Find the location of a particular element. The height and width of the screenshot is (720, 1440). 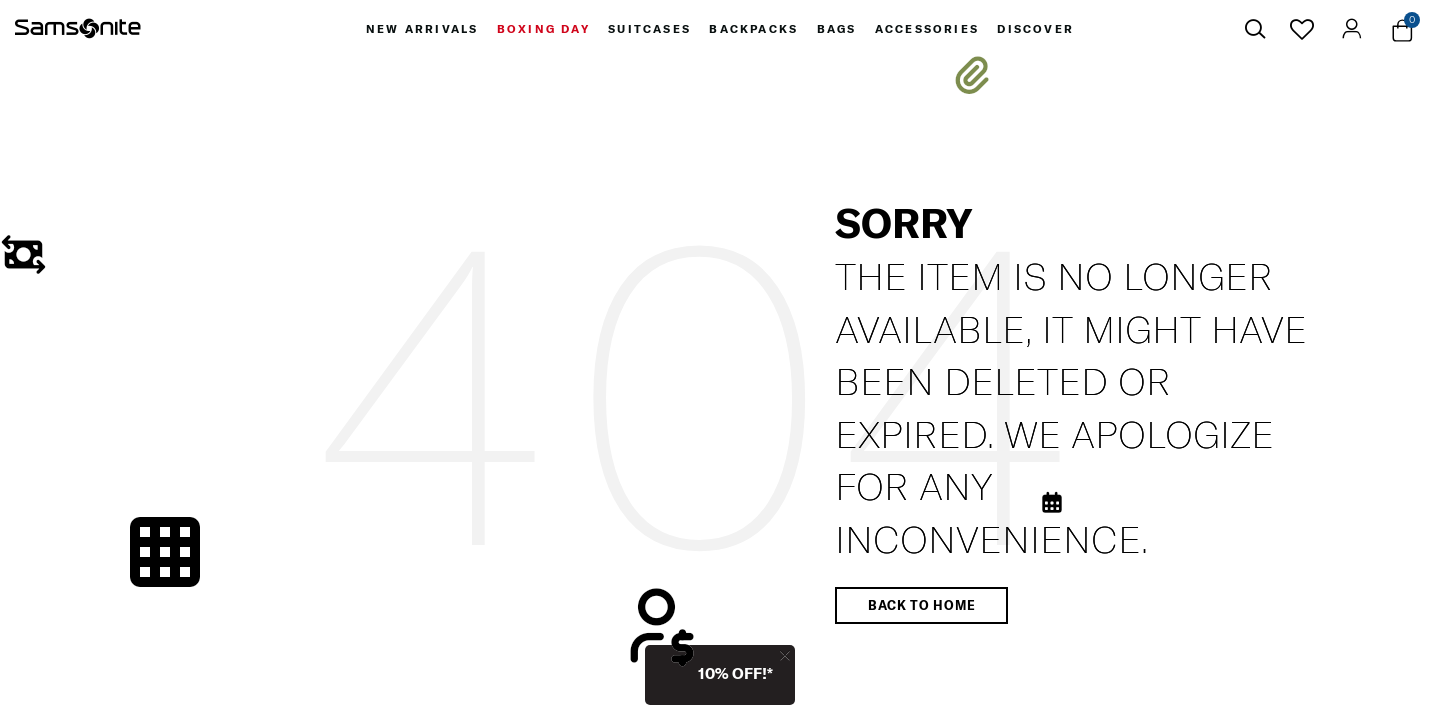

attach a file to your message is located at coordinates (973, 76).